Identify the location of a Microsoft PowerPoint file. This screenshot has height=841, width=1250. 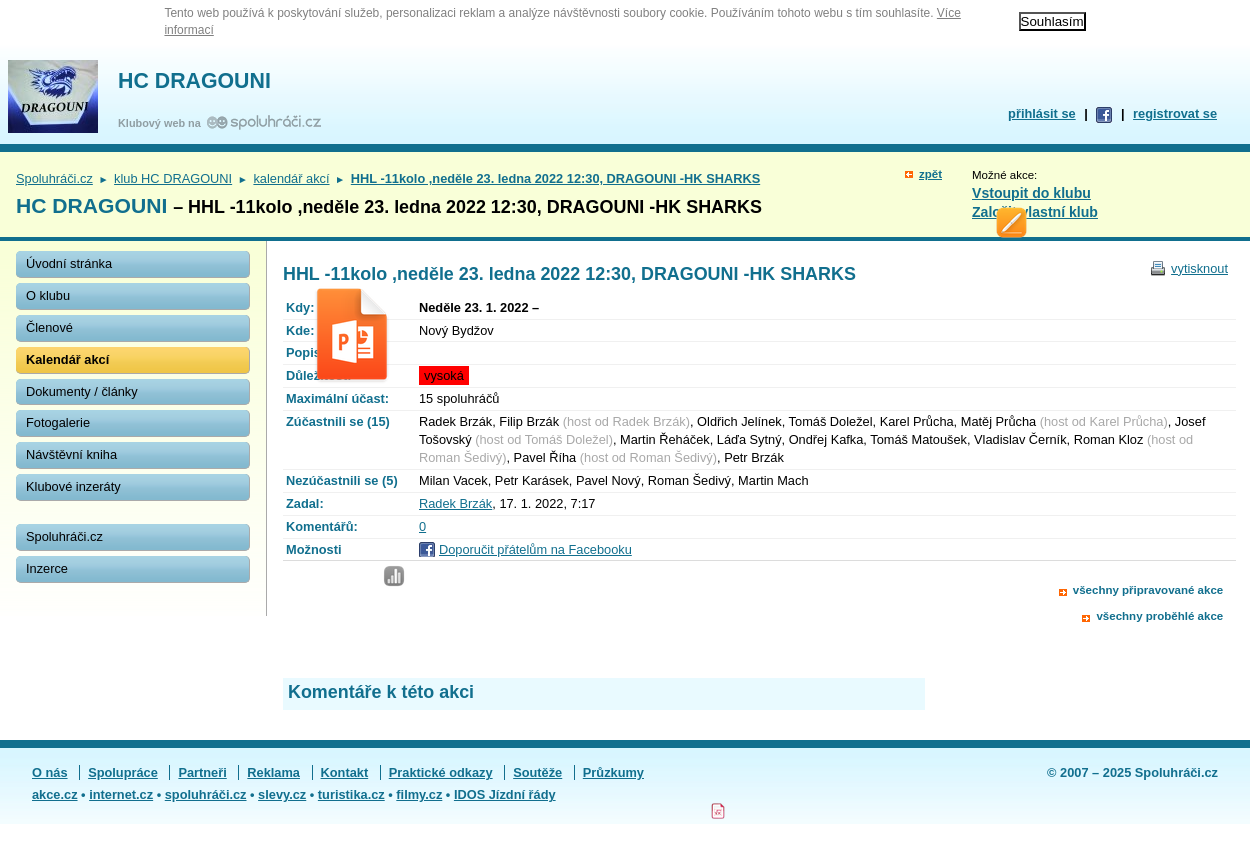
(352, 334).